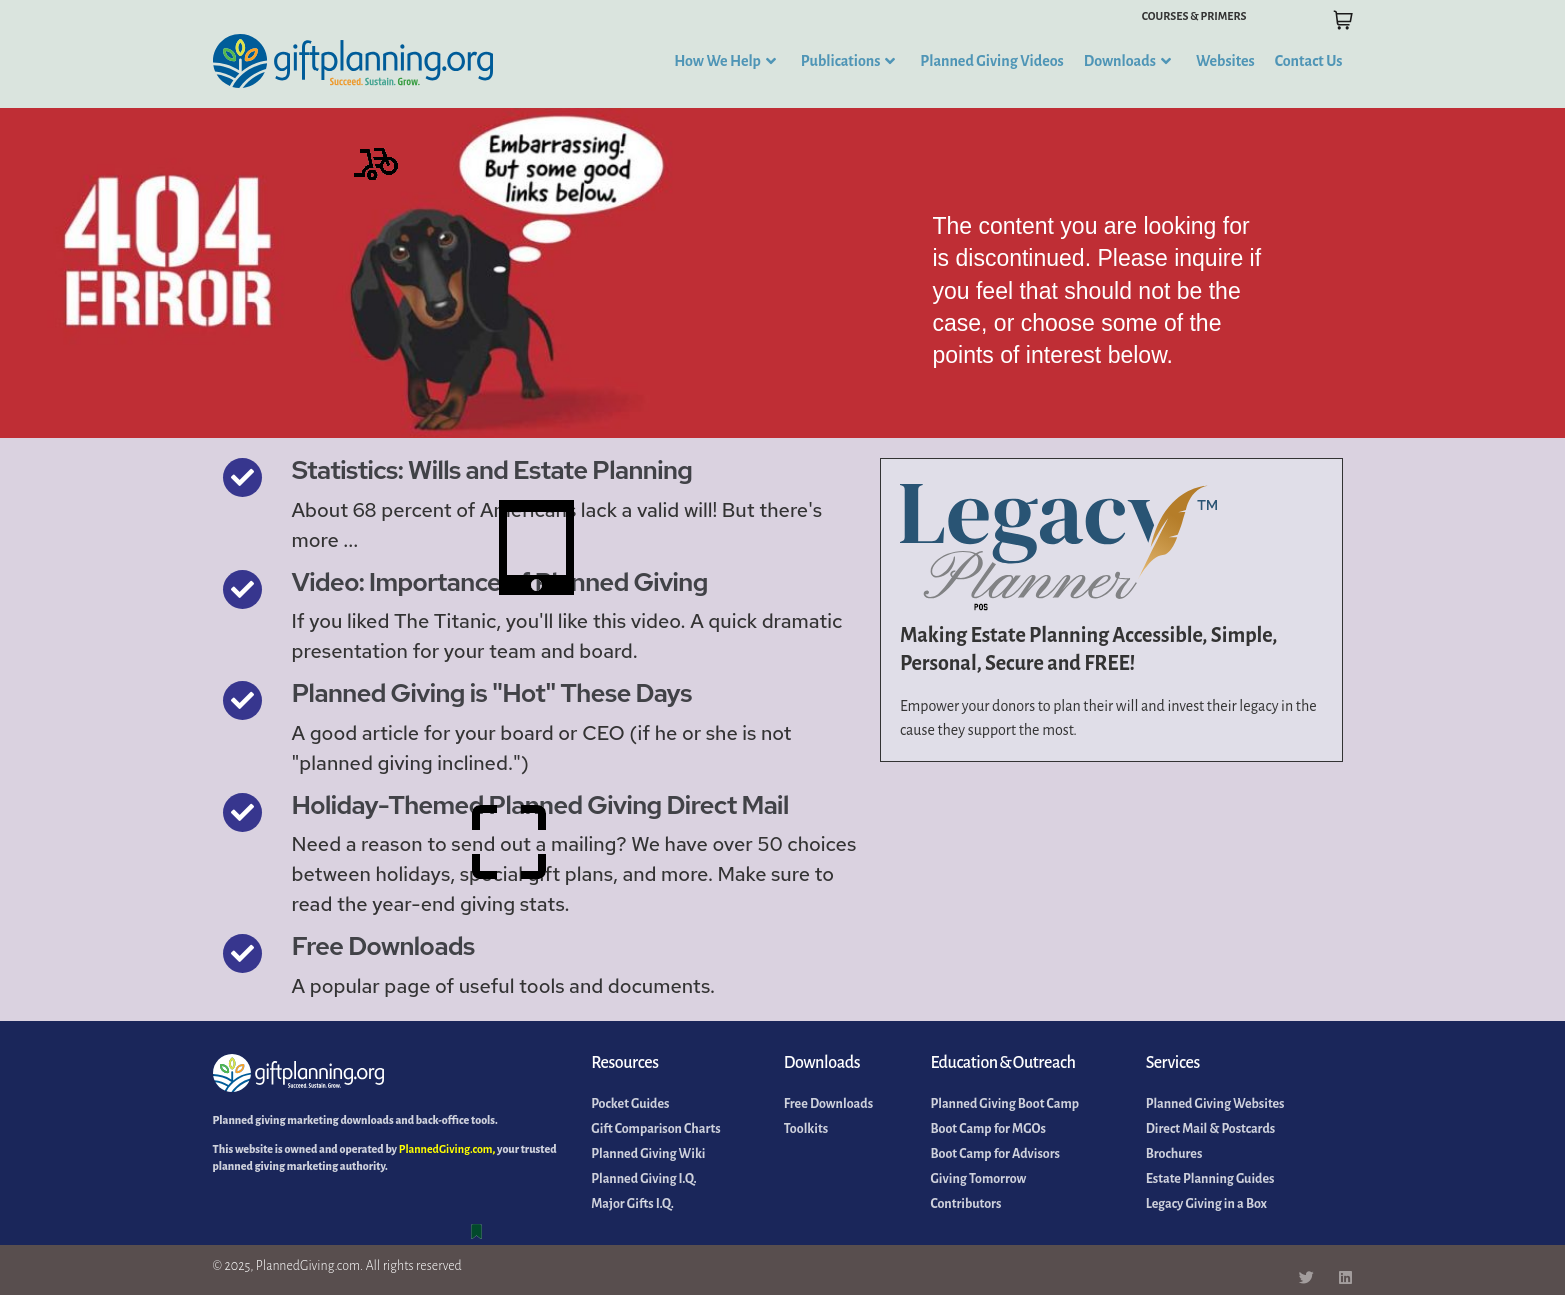 This screenshot has width=1565, height=1295. I want to click on indicates a saved or bookmarked item, so click(476, 1231).